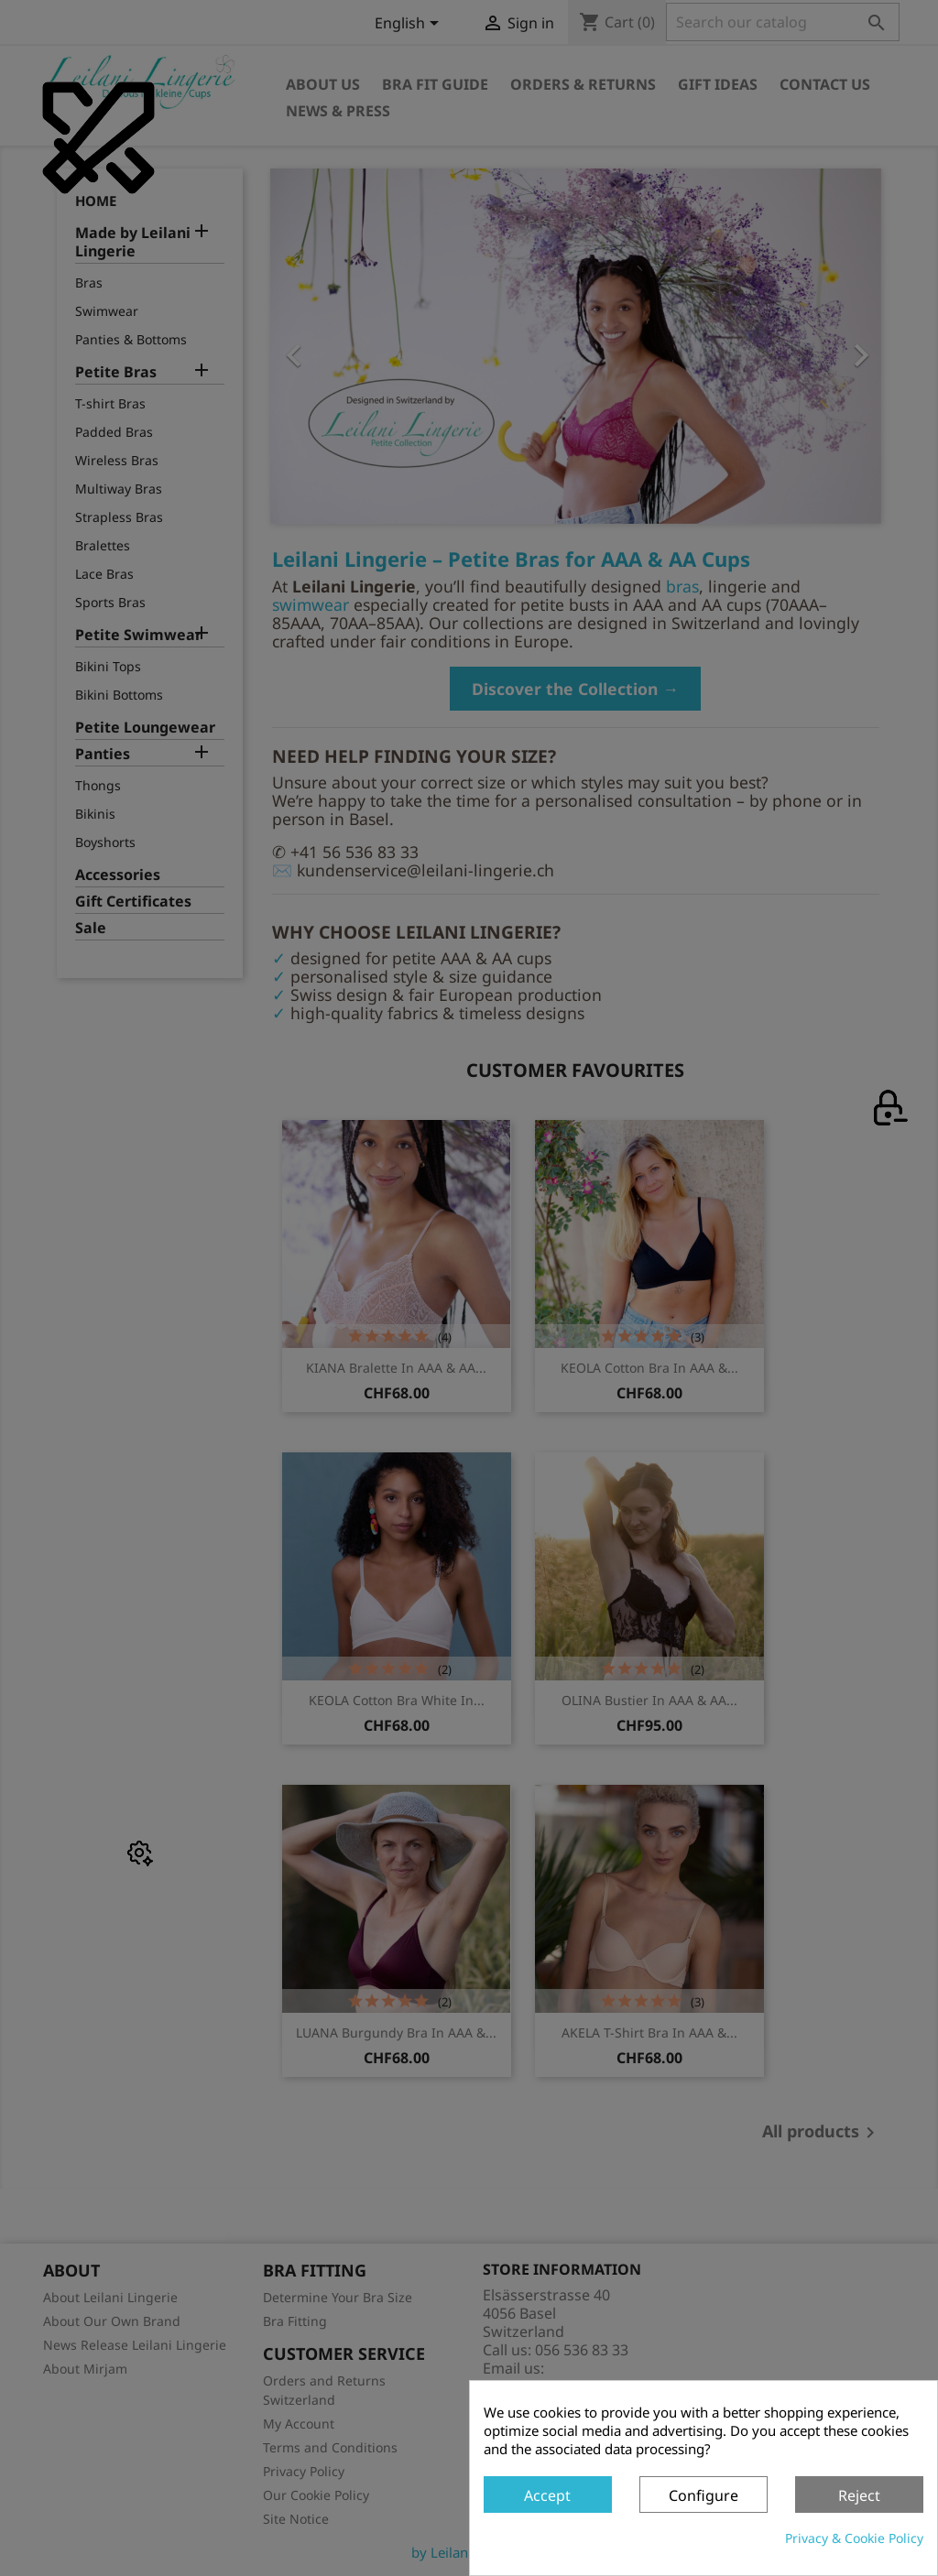 This screenshot has width=938, height=2576. I want to click on start a battle or combat mode, so click(98, 137).